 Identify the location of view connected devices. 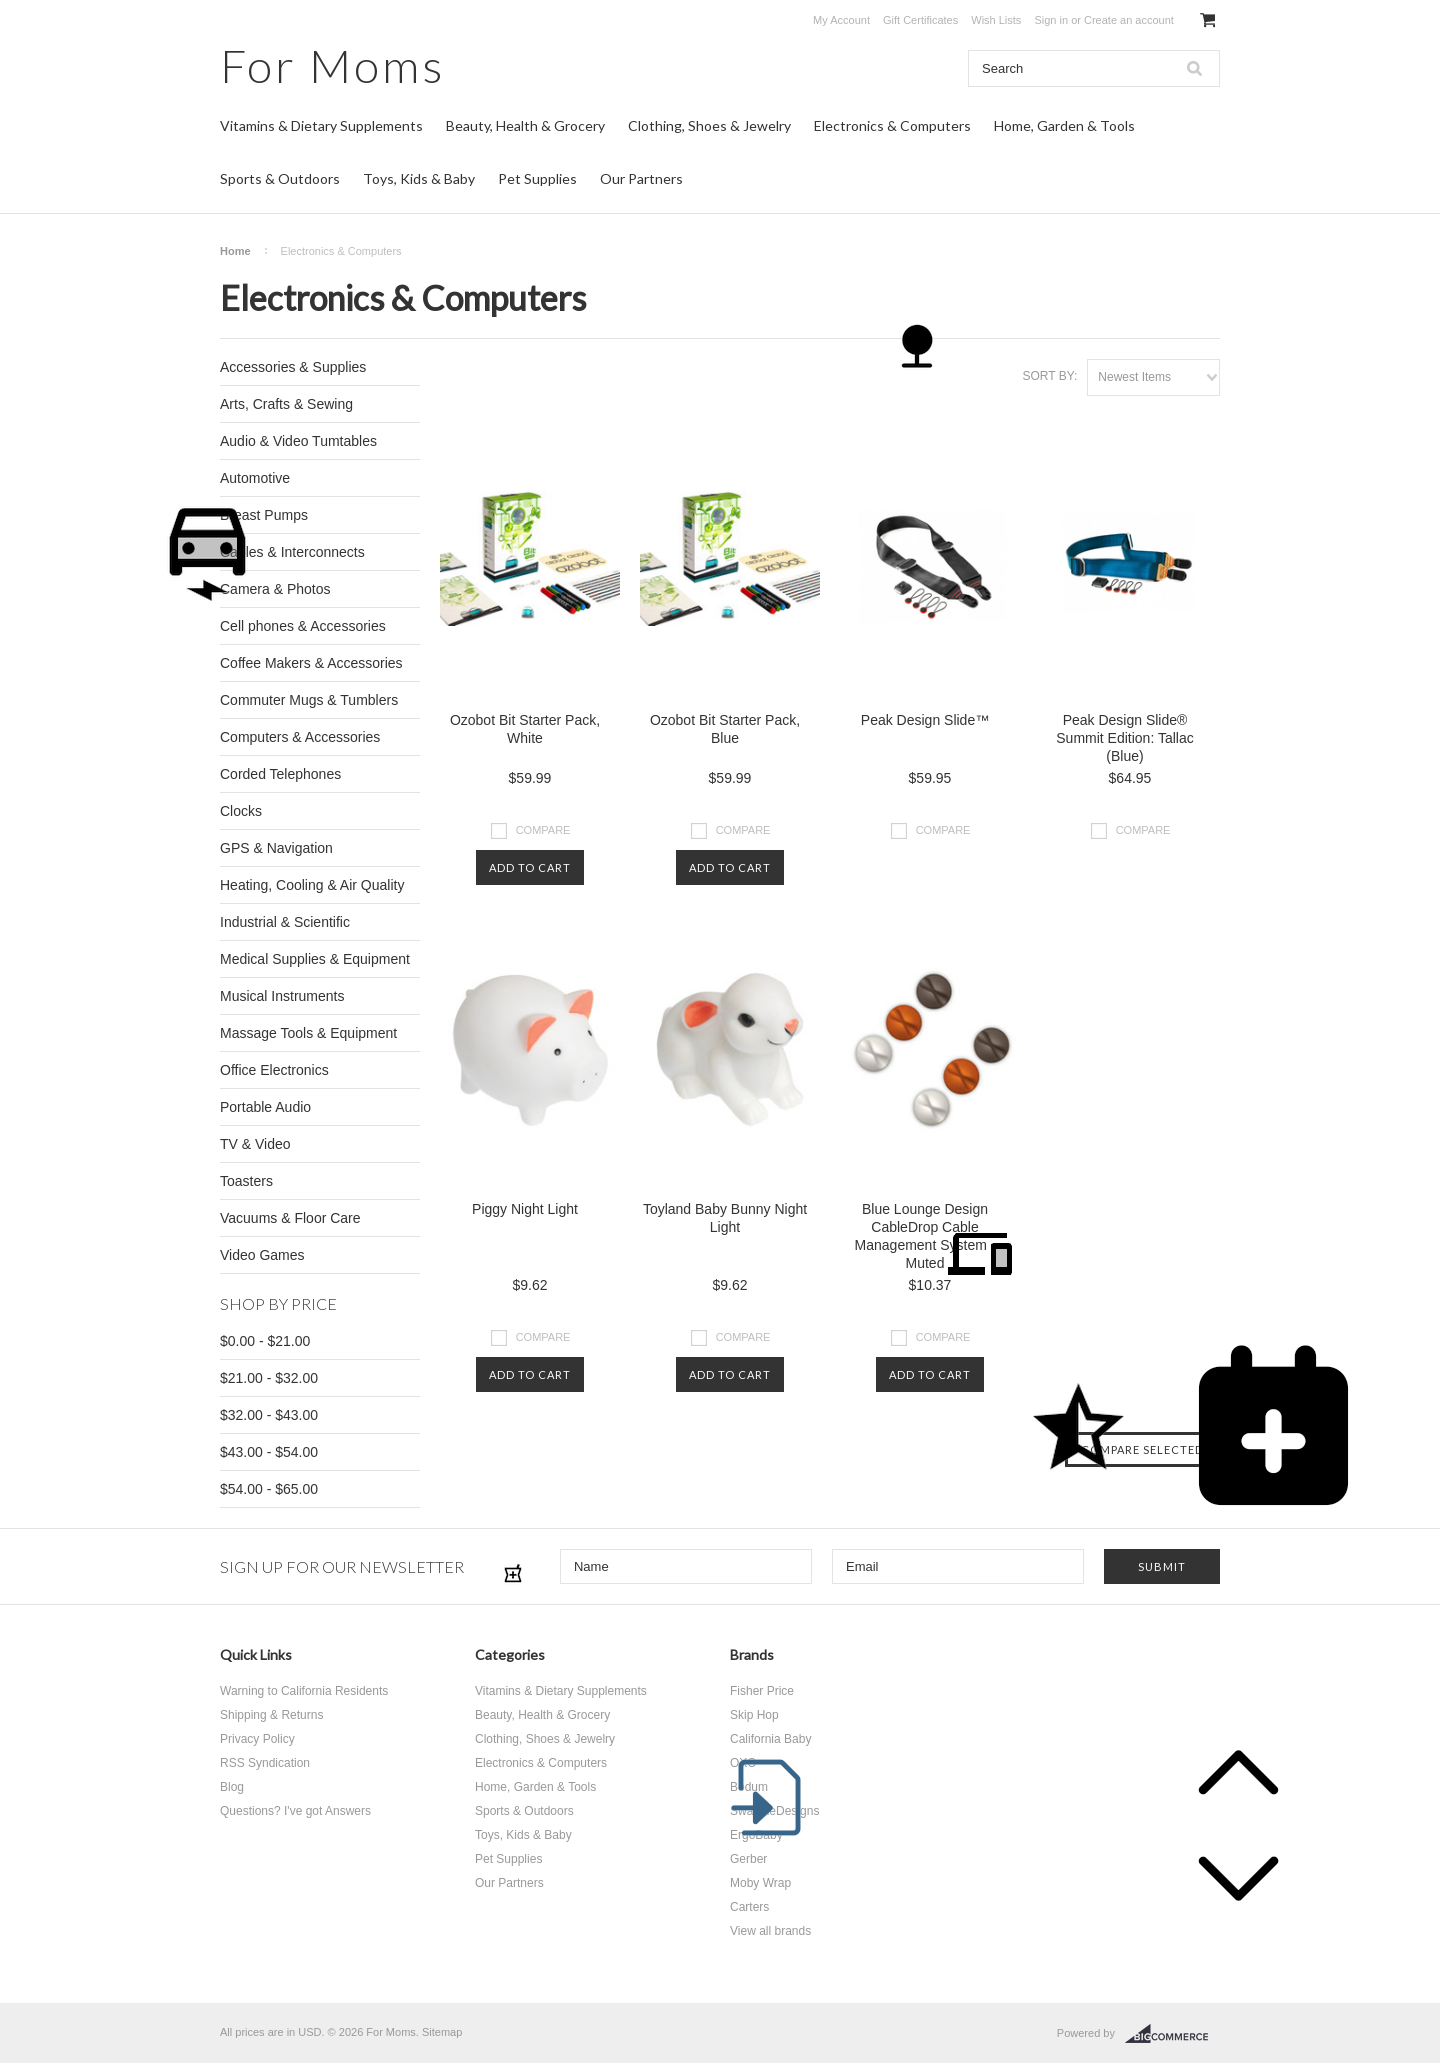
(980, 1254).